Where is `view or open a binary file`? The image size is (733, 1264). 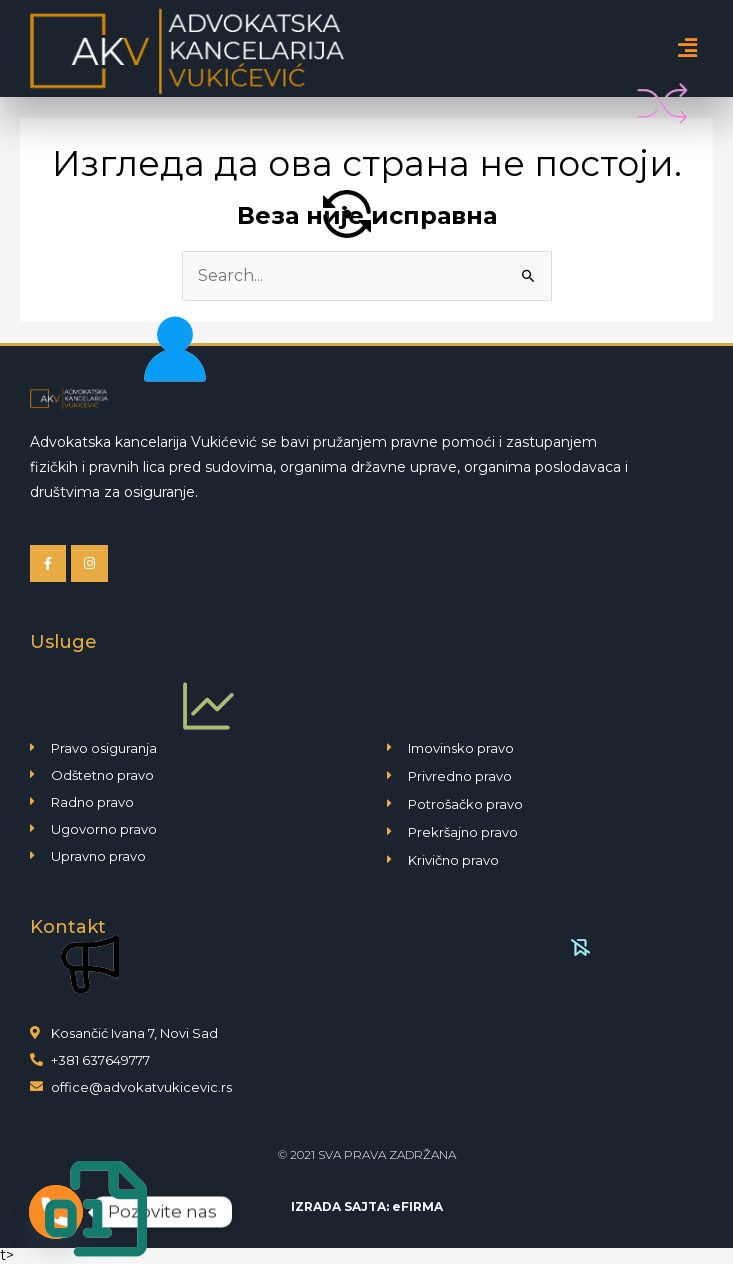
view or open a binary file is located at coordinates (96, 1212).